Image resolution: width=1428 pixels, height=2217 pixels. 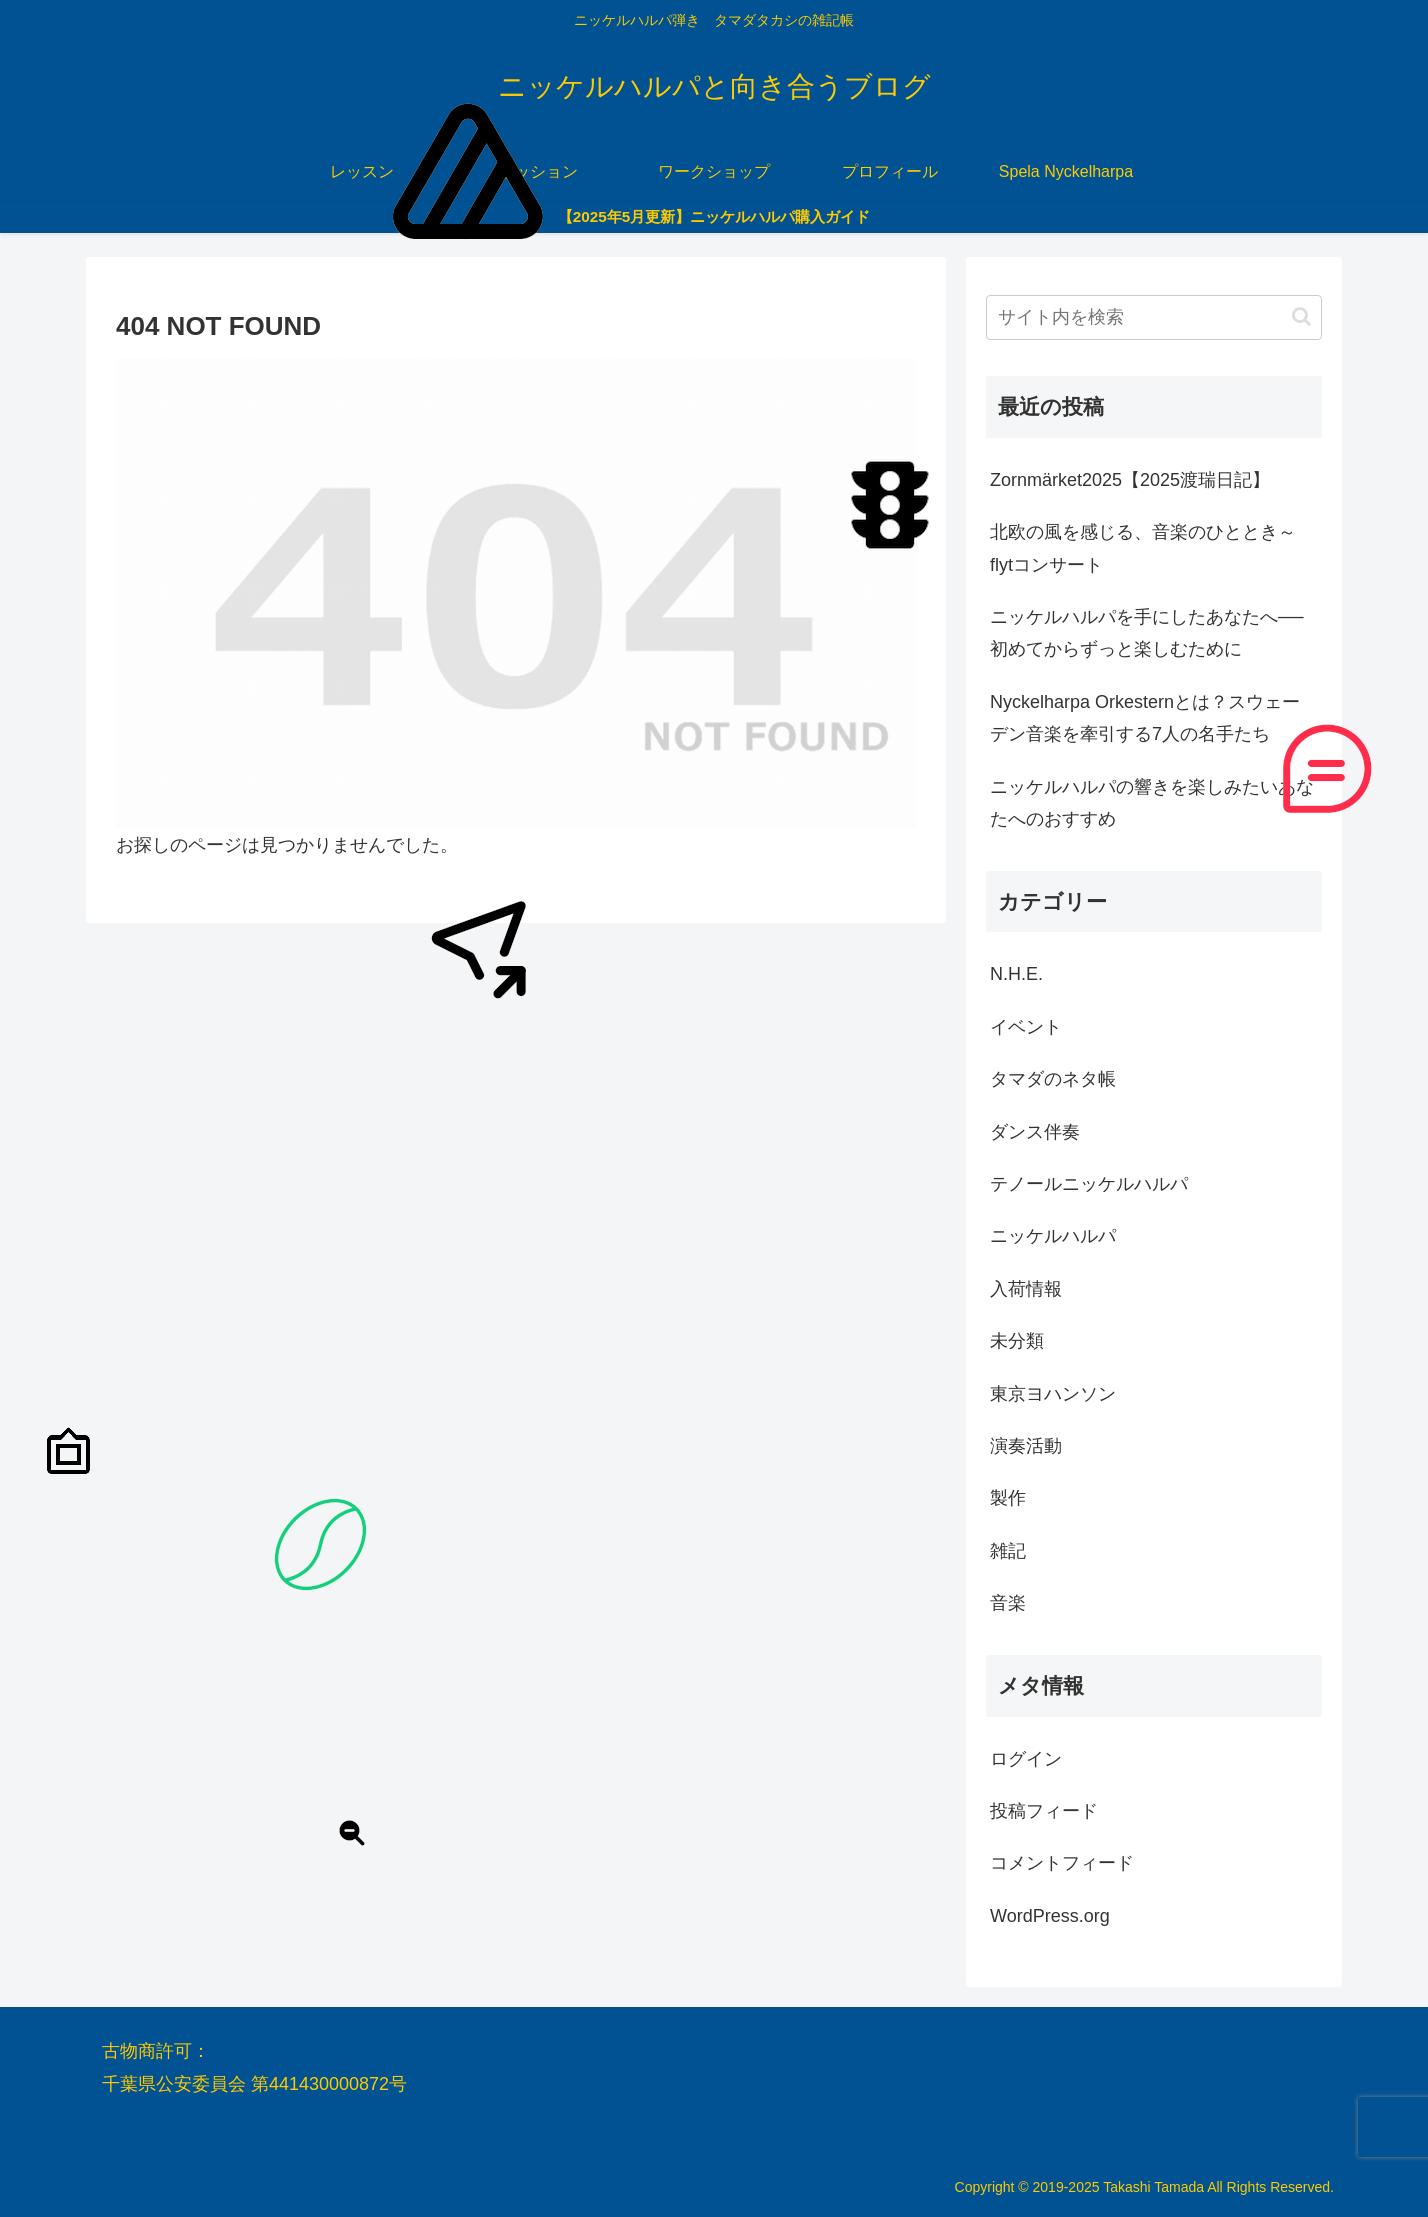 What do you see at coordinates (352, 1833) in the screenshot?
I see `zoom out to see more content` at bounding box center [352, 1833].